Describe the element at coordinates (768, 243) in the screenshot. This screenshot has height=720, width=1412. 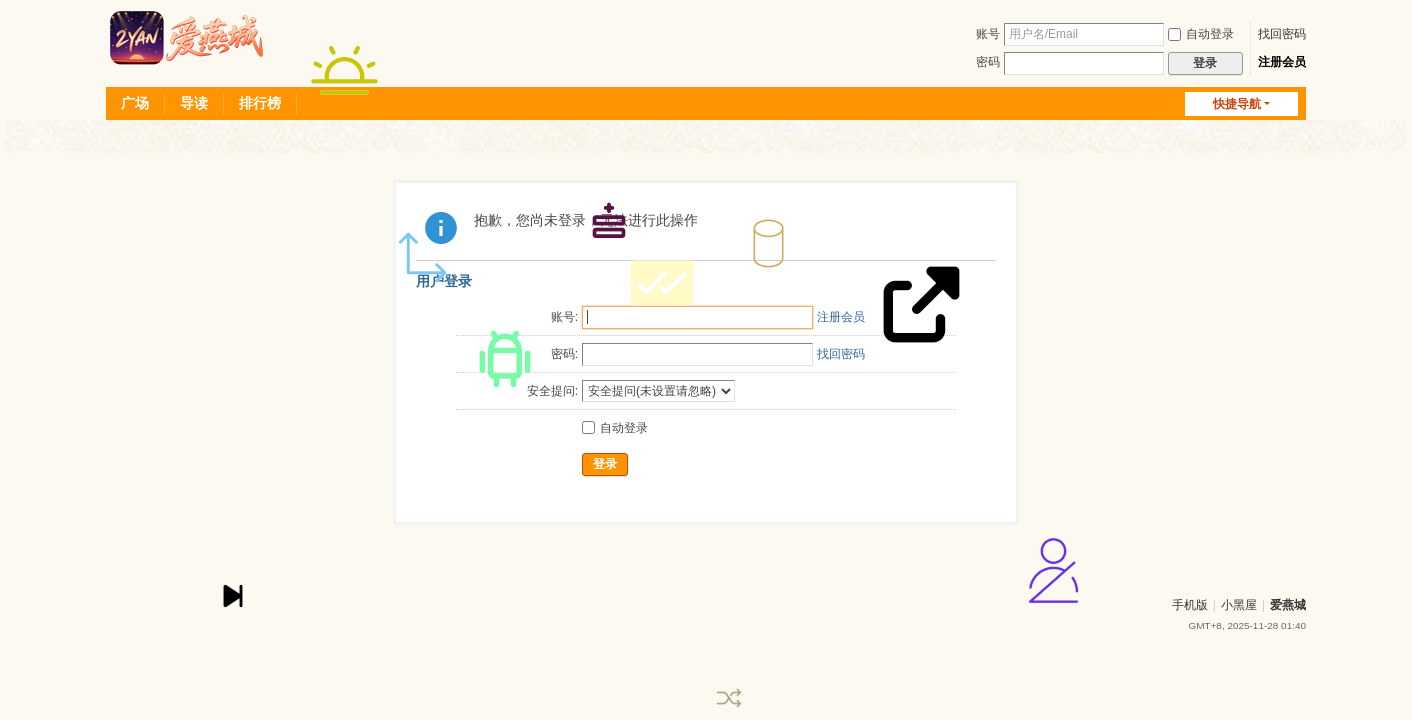
I see `represents a database or data storage` at that location.